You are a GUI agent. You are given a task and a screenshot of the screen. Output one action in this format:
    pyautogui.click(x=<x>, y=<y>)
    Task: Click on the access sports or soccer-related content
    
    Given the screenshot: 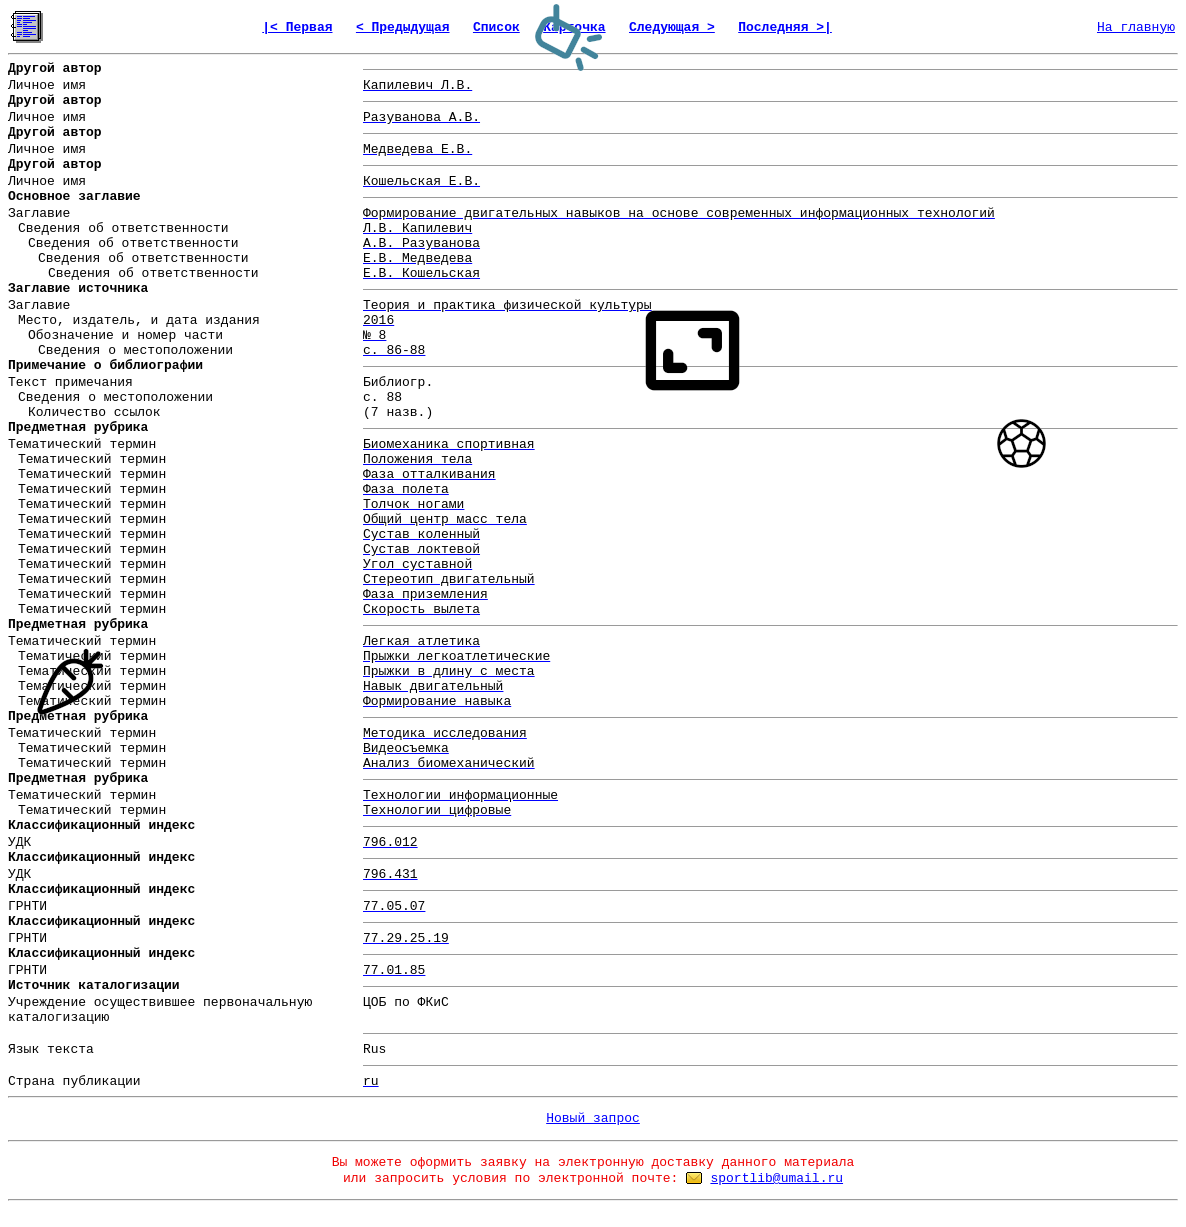 What is the action you would take?
    pyautogui.click(x=1021, y=443)
    